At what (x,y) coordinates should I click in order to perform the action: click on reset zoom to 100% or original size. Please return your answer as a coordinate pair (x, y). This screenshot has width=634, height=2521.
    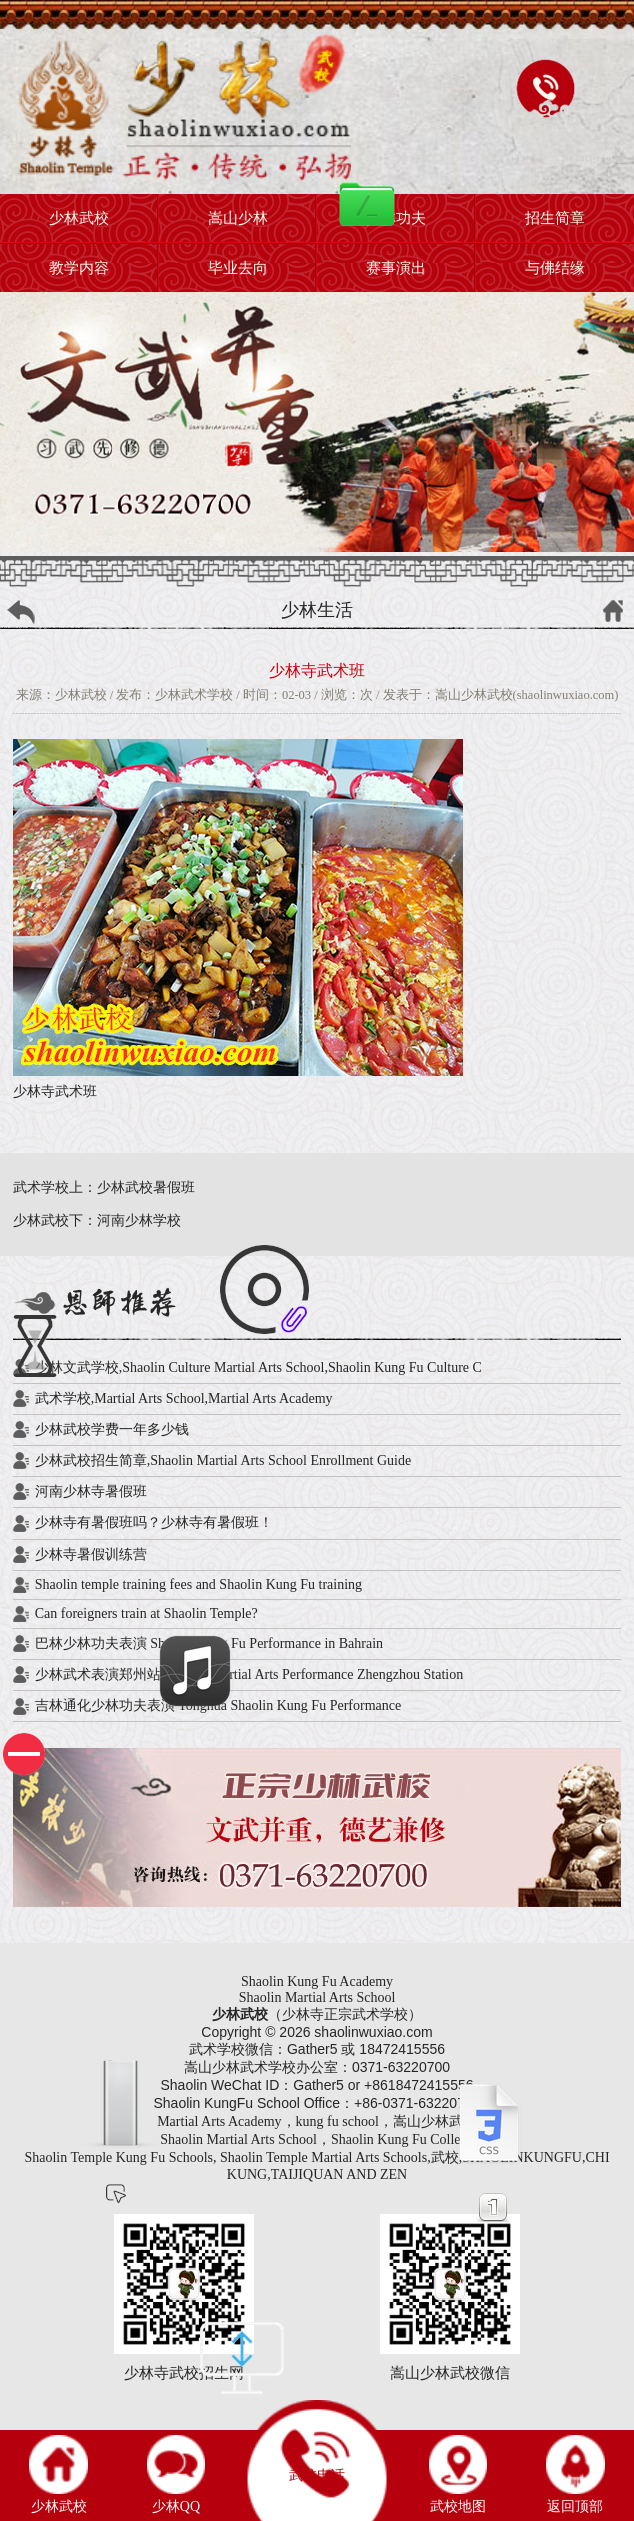
    Looking at the image, I should click on (493, 2206).